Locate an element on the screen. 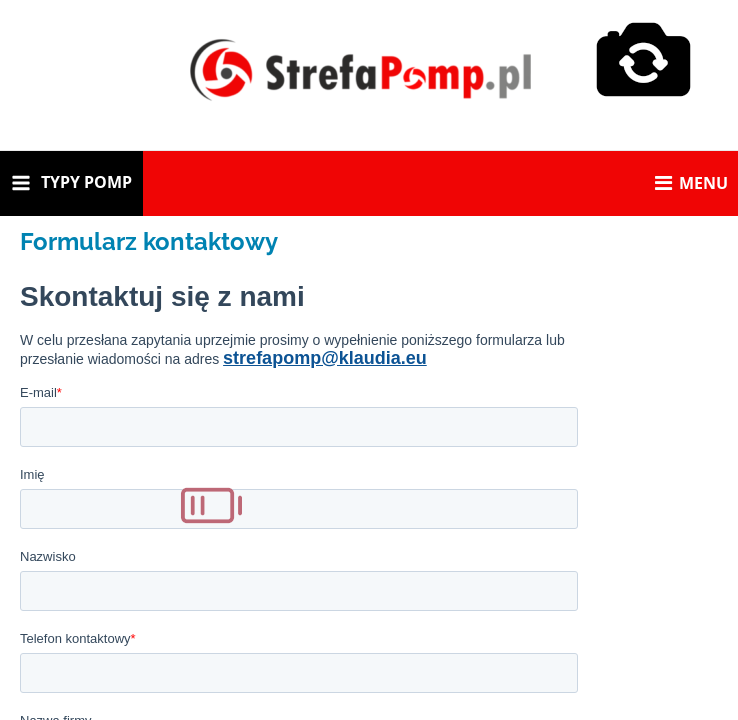 This screenshot has height=720, width=738. switch between front and rear camera is located at coordinates (643, 59).